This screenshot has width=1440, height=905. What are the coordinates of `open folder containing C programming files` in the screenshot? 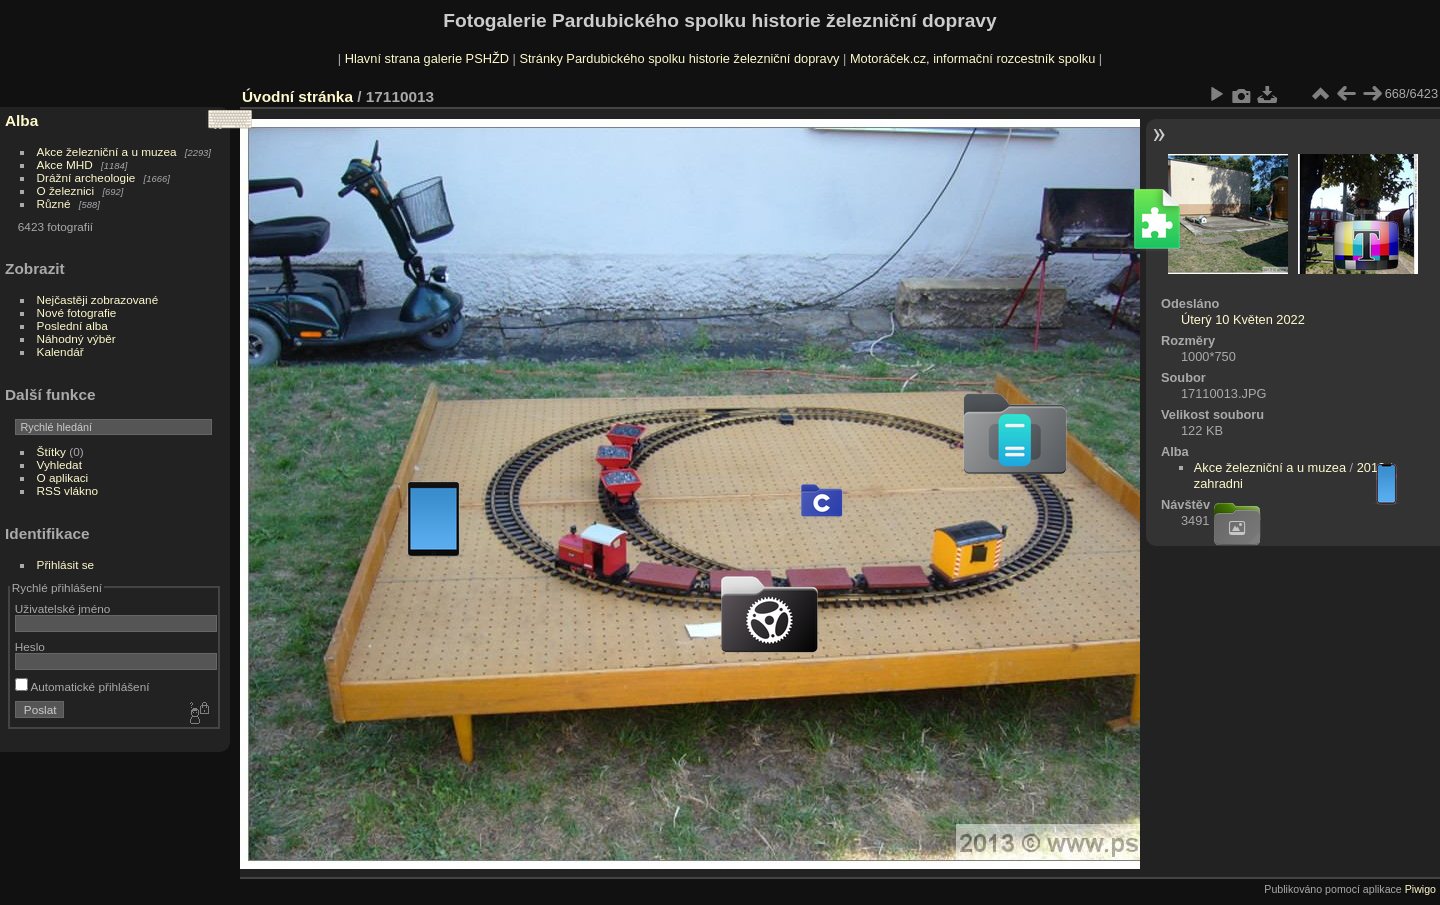 It's located at (821, 501).